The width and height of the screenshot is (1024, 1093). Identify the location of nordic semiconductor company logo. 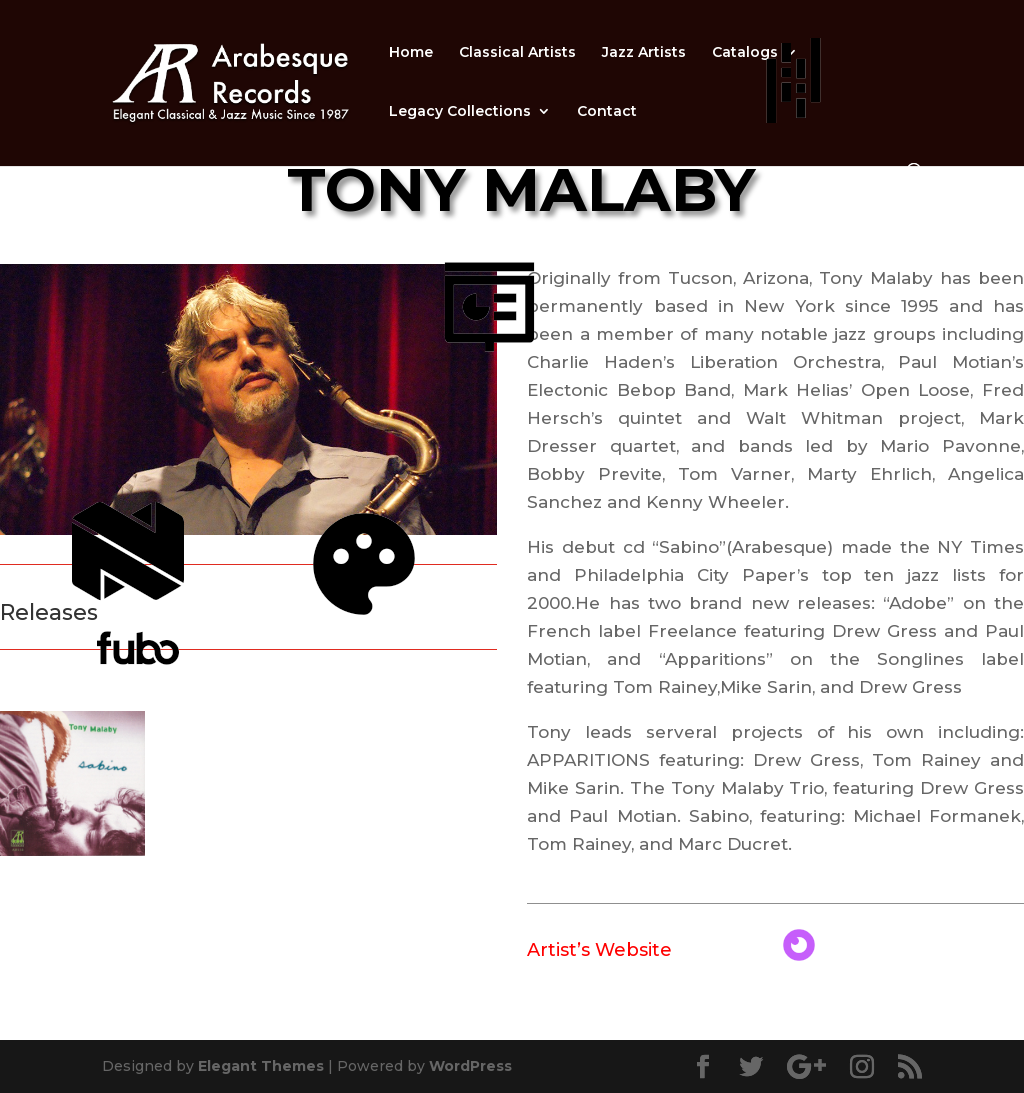
(128, 551).